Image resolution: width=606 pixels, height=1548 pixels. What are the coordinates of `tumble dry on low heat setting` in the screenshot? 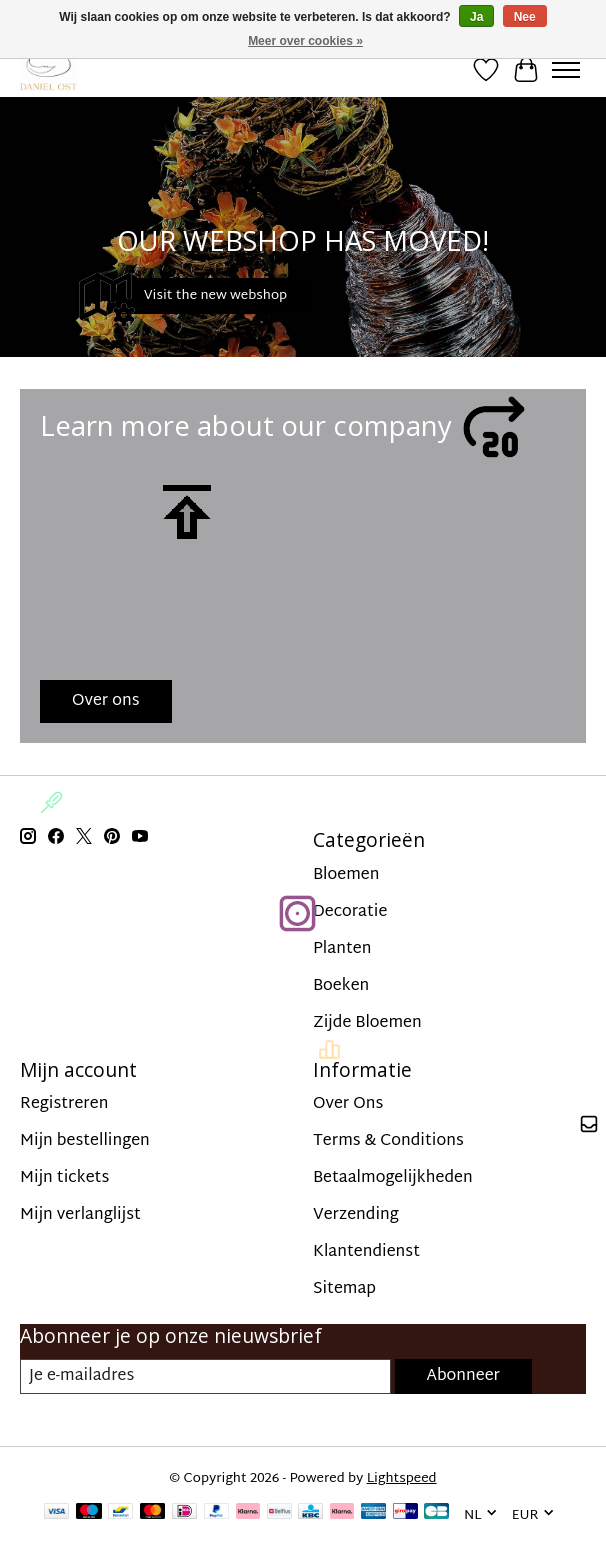 It's located at (297, 913).